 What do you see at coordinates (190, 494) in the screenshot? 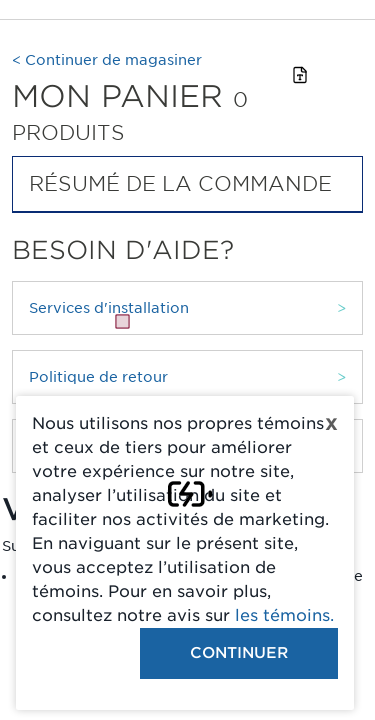
I see `indicates device is currently charging` at bounding box center [190, 494].